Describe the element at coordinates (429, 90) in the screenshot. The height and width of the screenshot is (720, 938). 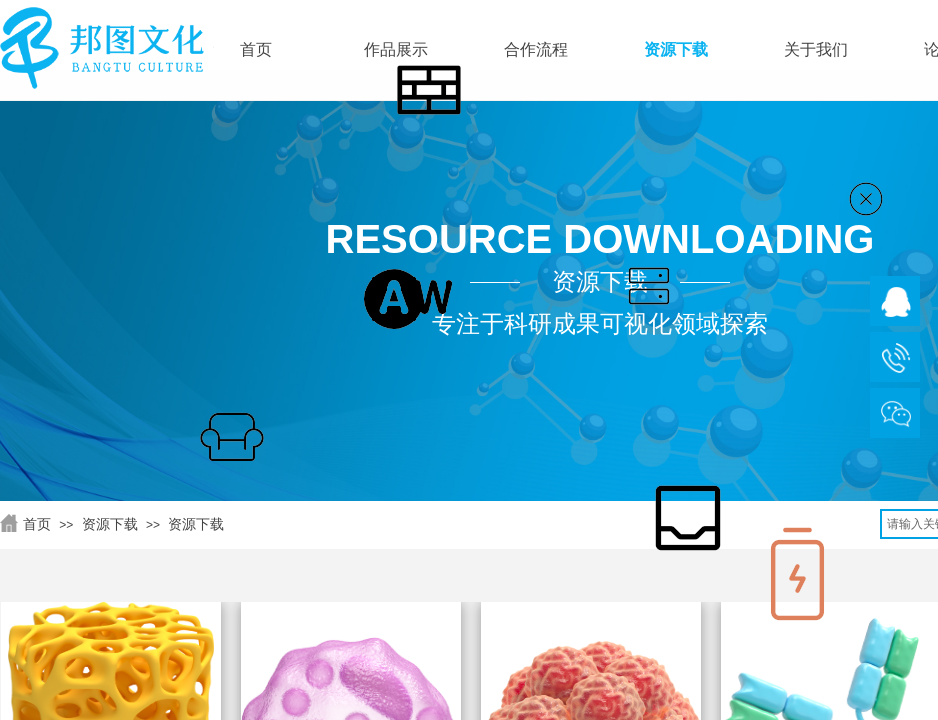
I see `access firewall or security settings` at that location.